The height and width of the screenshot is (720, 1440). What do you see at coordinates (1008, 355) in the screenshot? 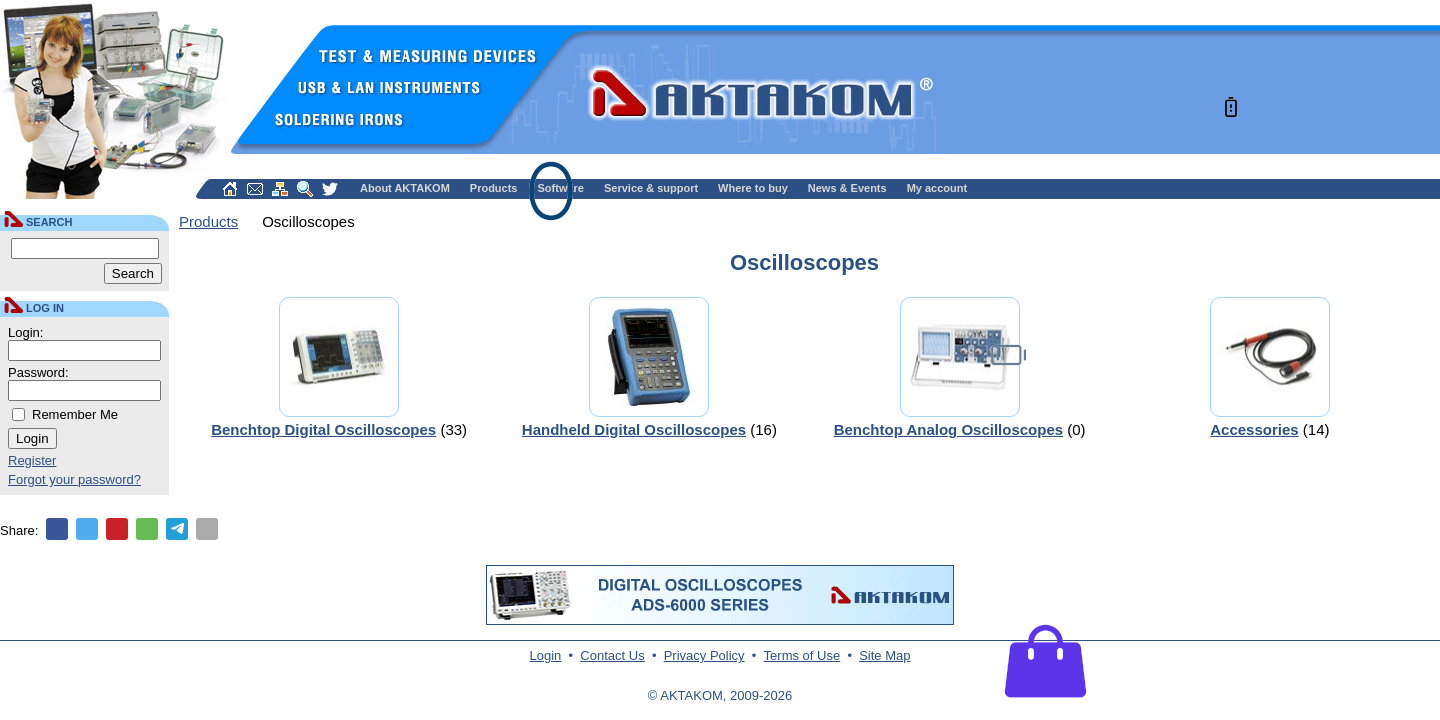
I see `indicates medium battery level` at bounding box center [1008, 355].